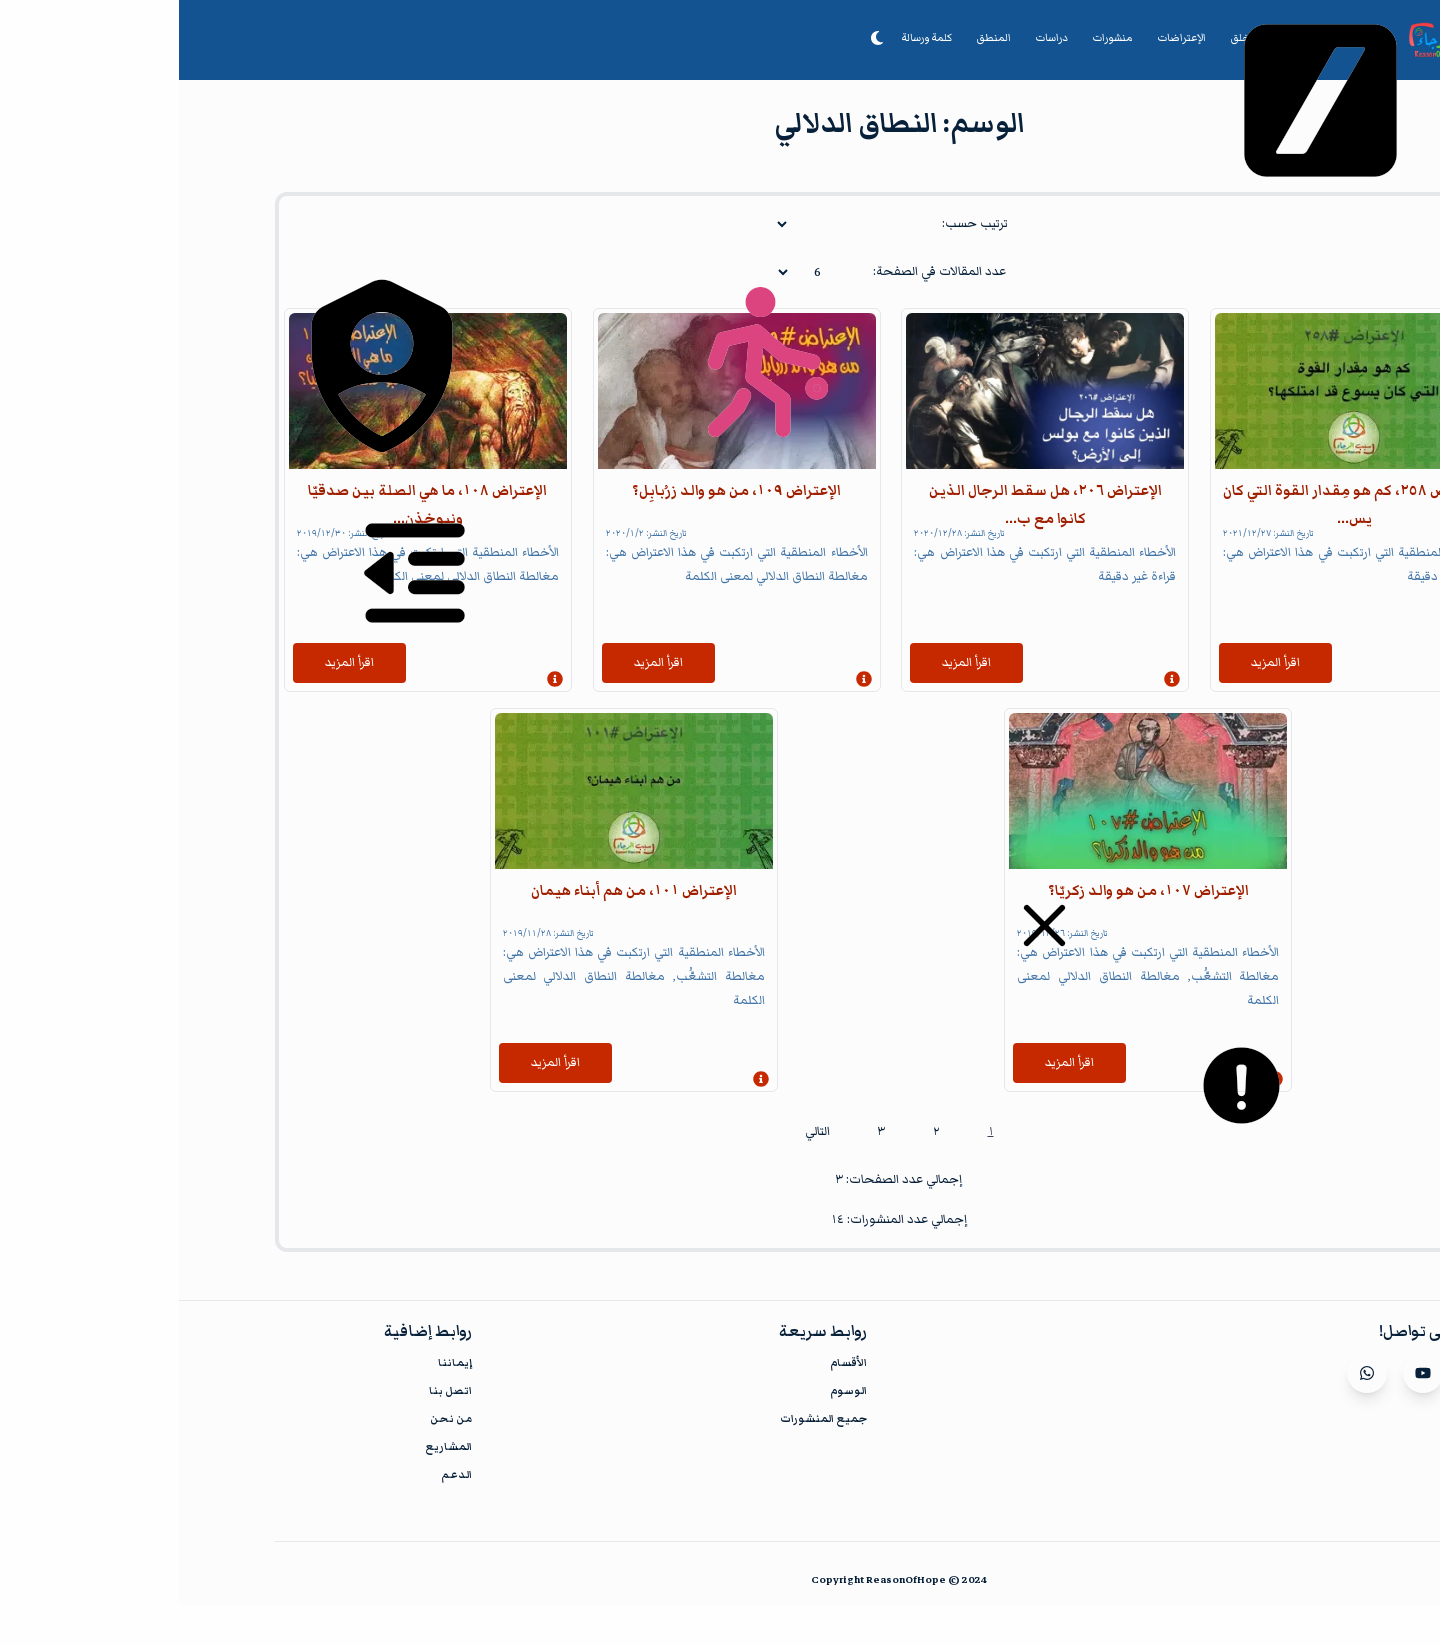  What do you see at coordinates (1241, 1085) in the screenshot?
I see `indicates a warning or alert that needs attention` at bounding box center [1241, 1085].